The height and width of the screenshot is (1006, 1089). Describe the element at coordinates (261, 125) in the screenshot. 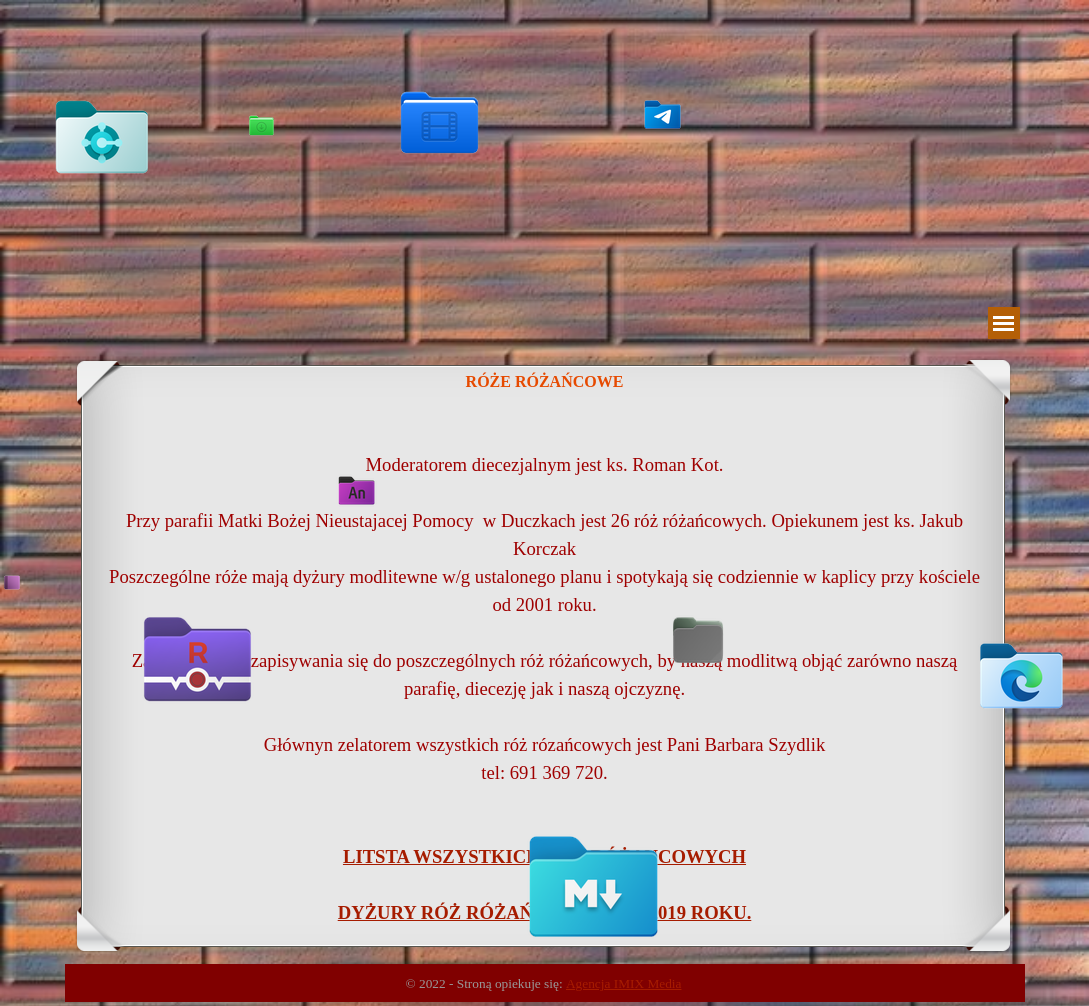

I see `open downloads folder` at that location.